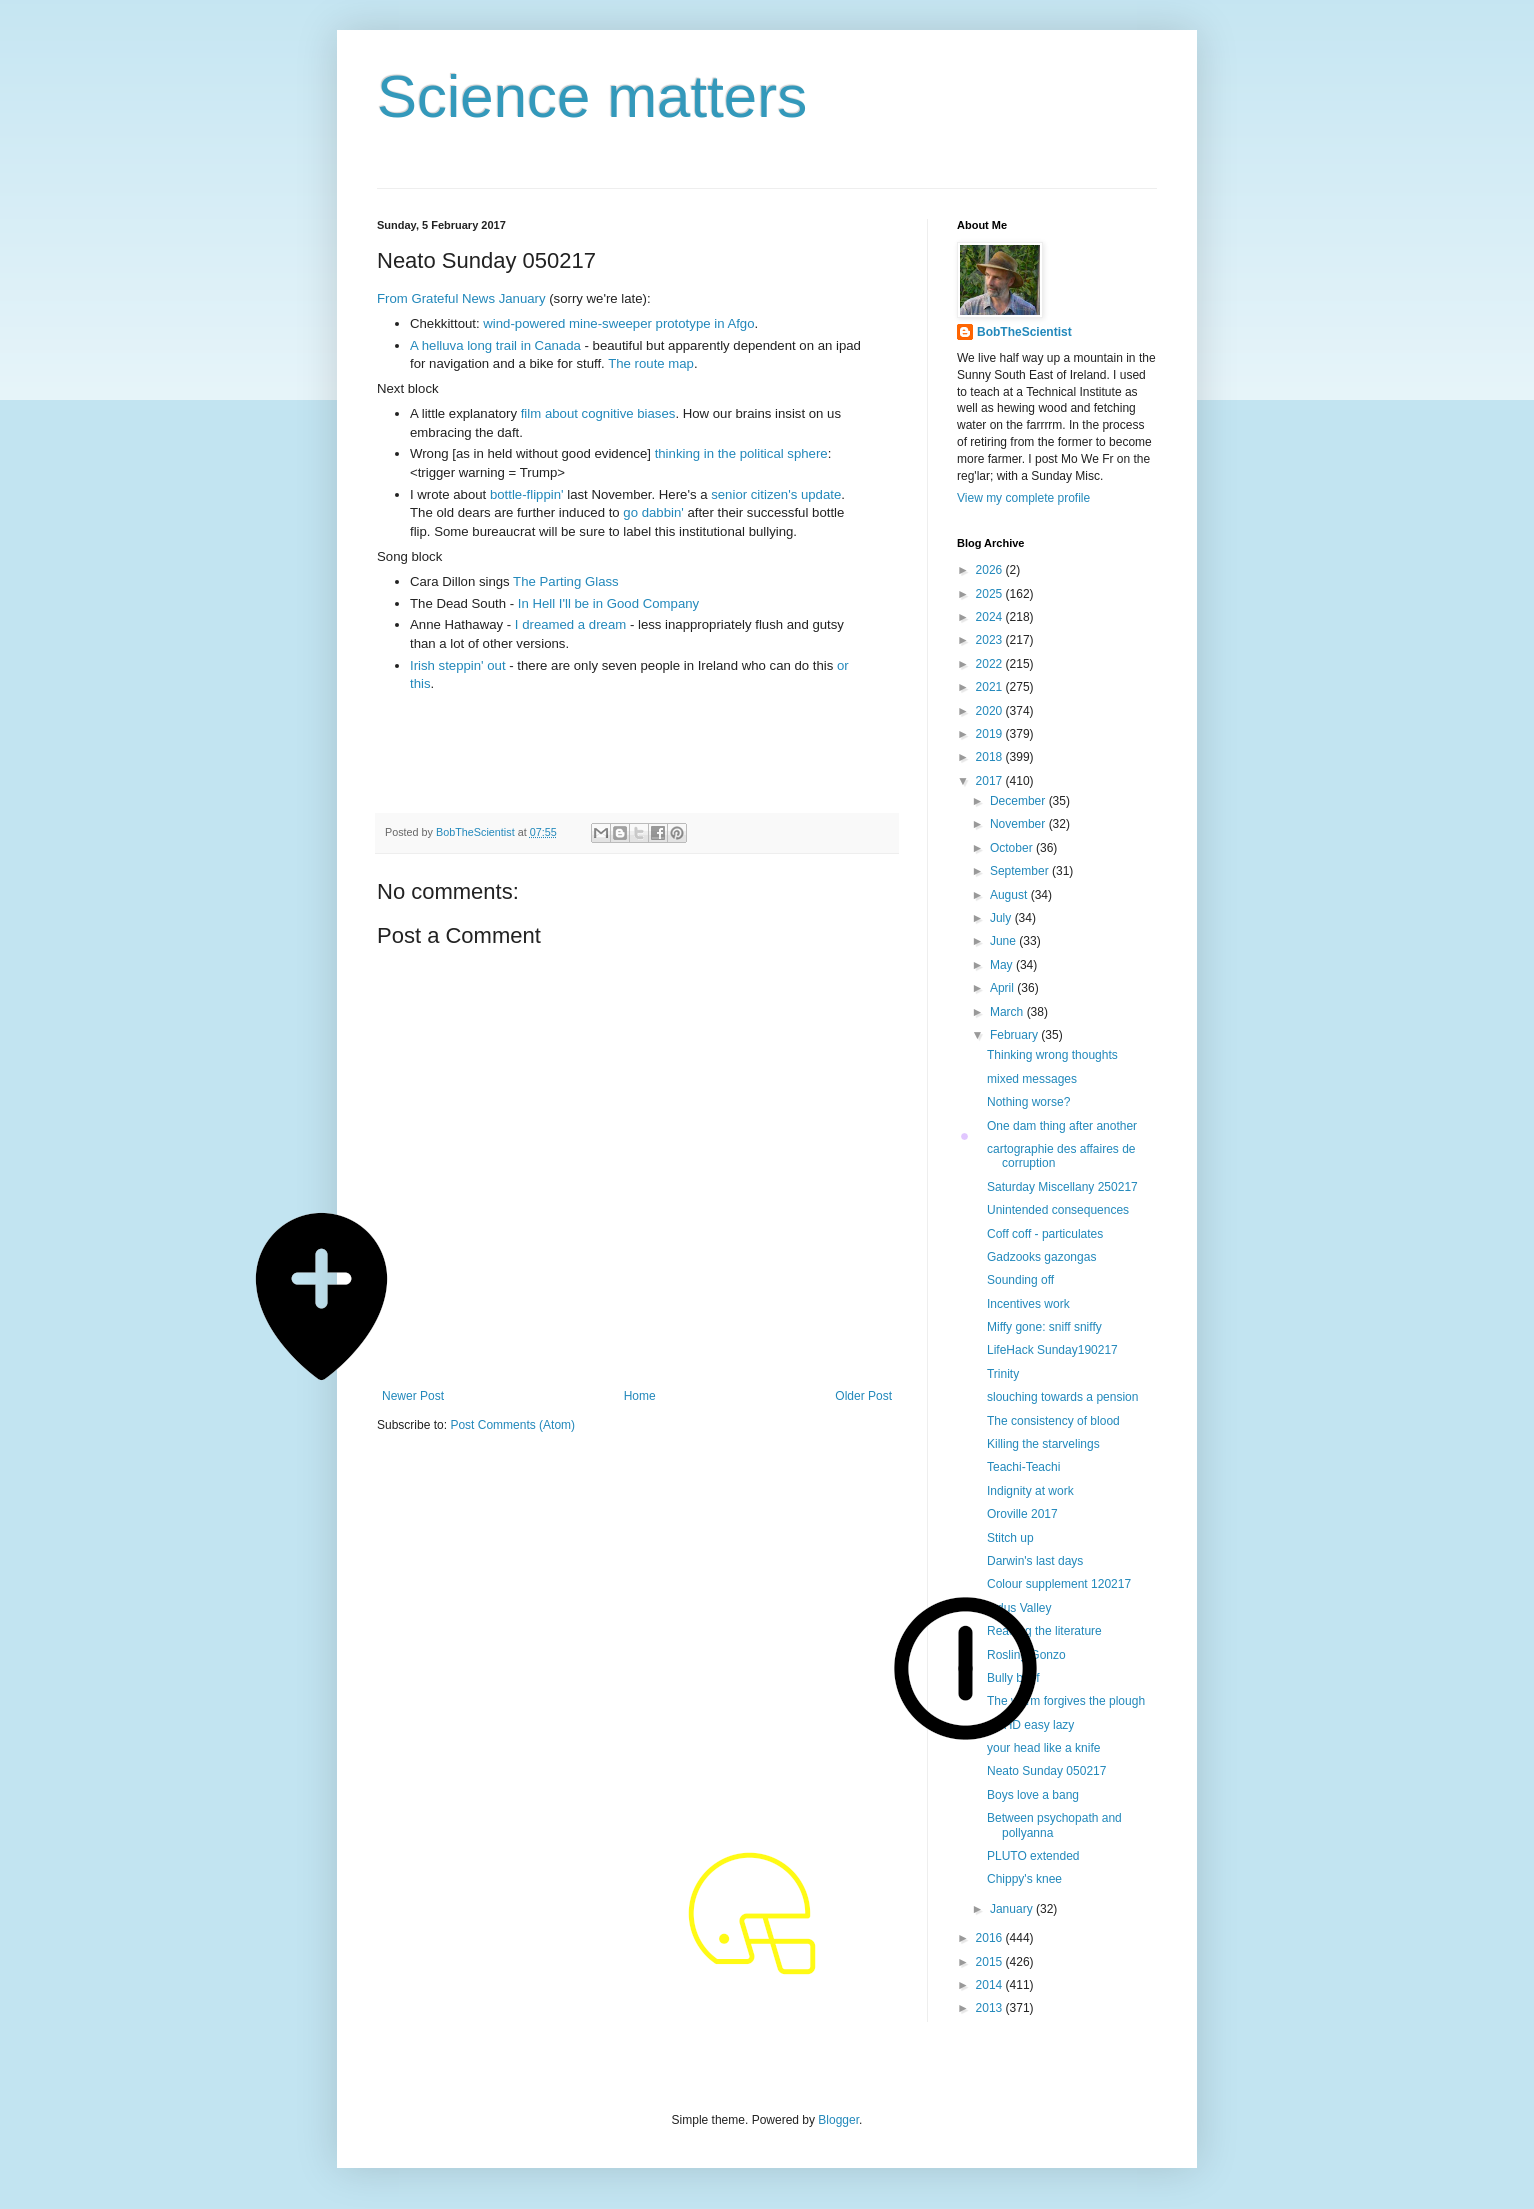 The height and width of the screenshot is (2209, 1534). I want to click on add a new location pin, so click(321, 1296).